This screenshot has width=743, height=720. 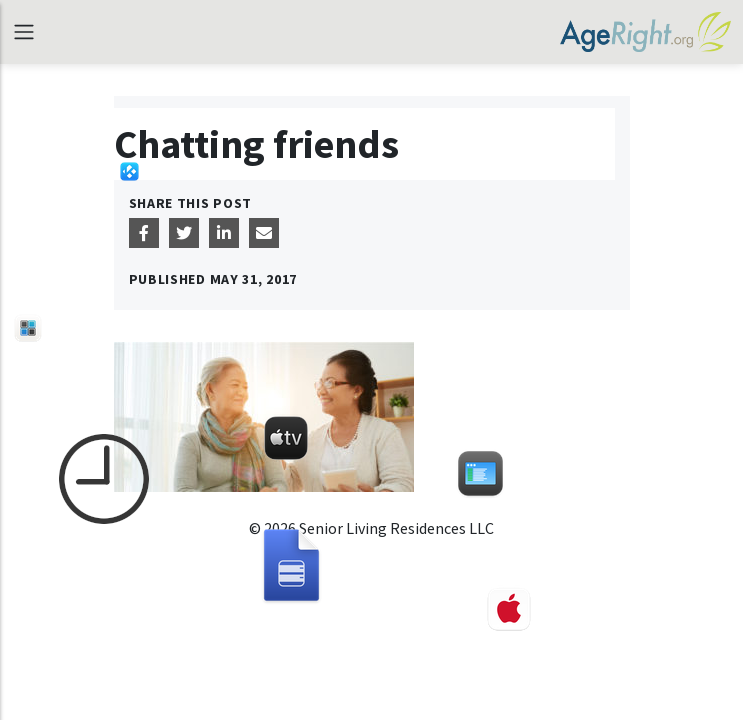 What do you see at coordinates (104, 479) in the screenshot?
I see `access date and time settings` at bounding box center [104, 479].